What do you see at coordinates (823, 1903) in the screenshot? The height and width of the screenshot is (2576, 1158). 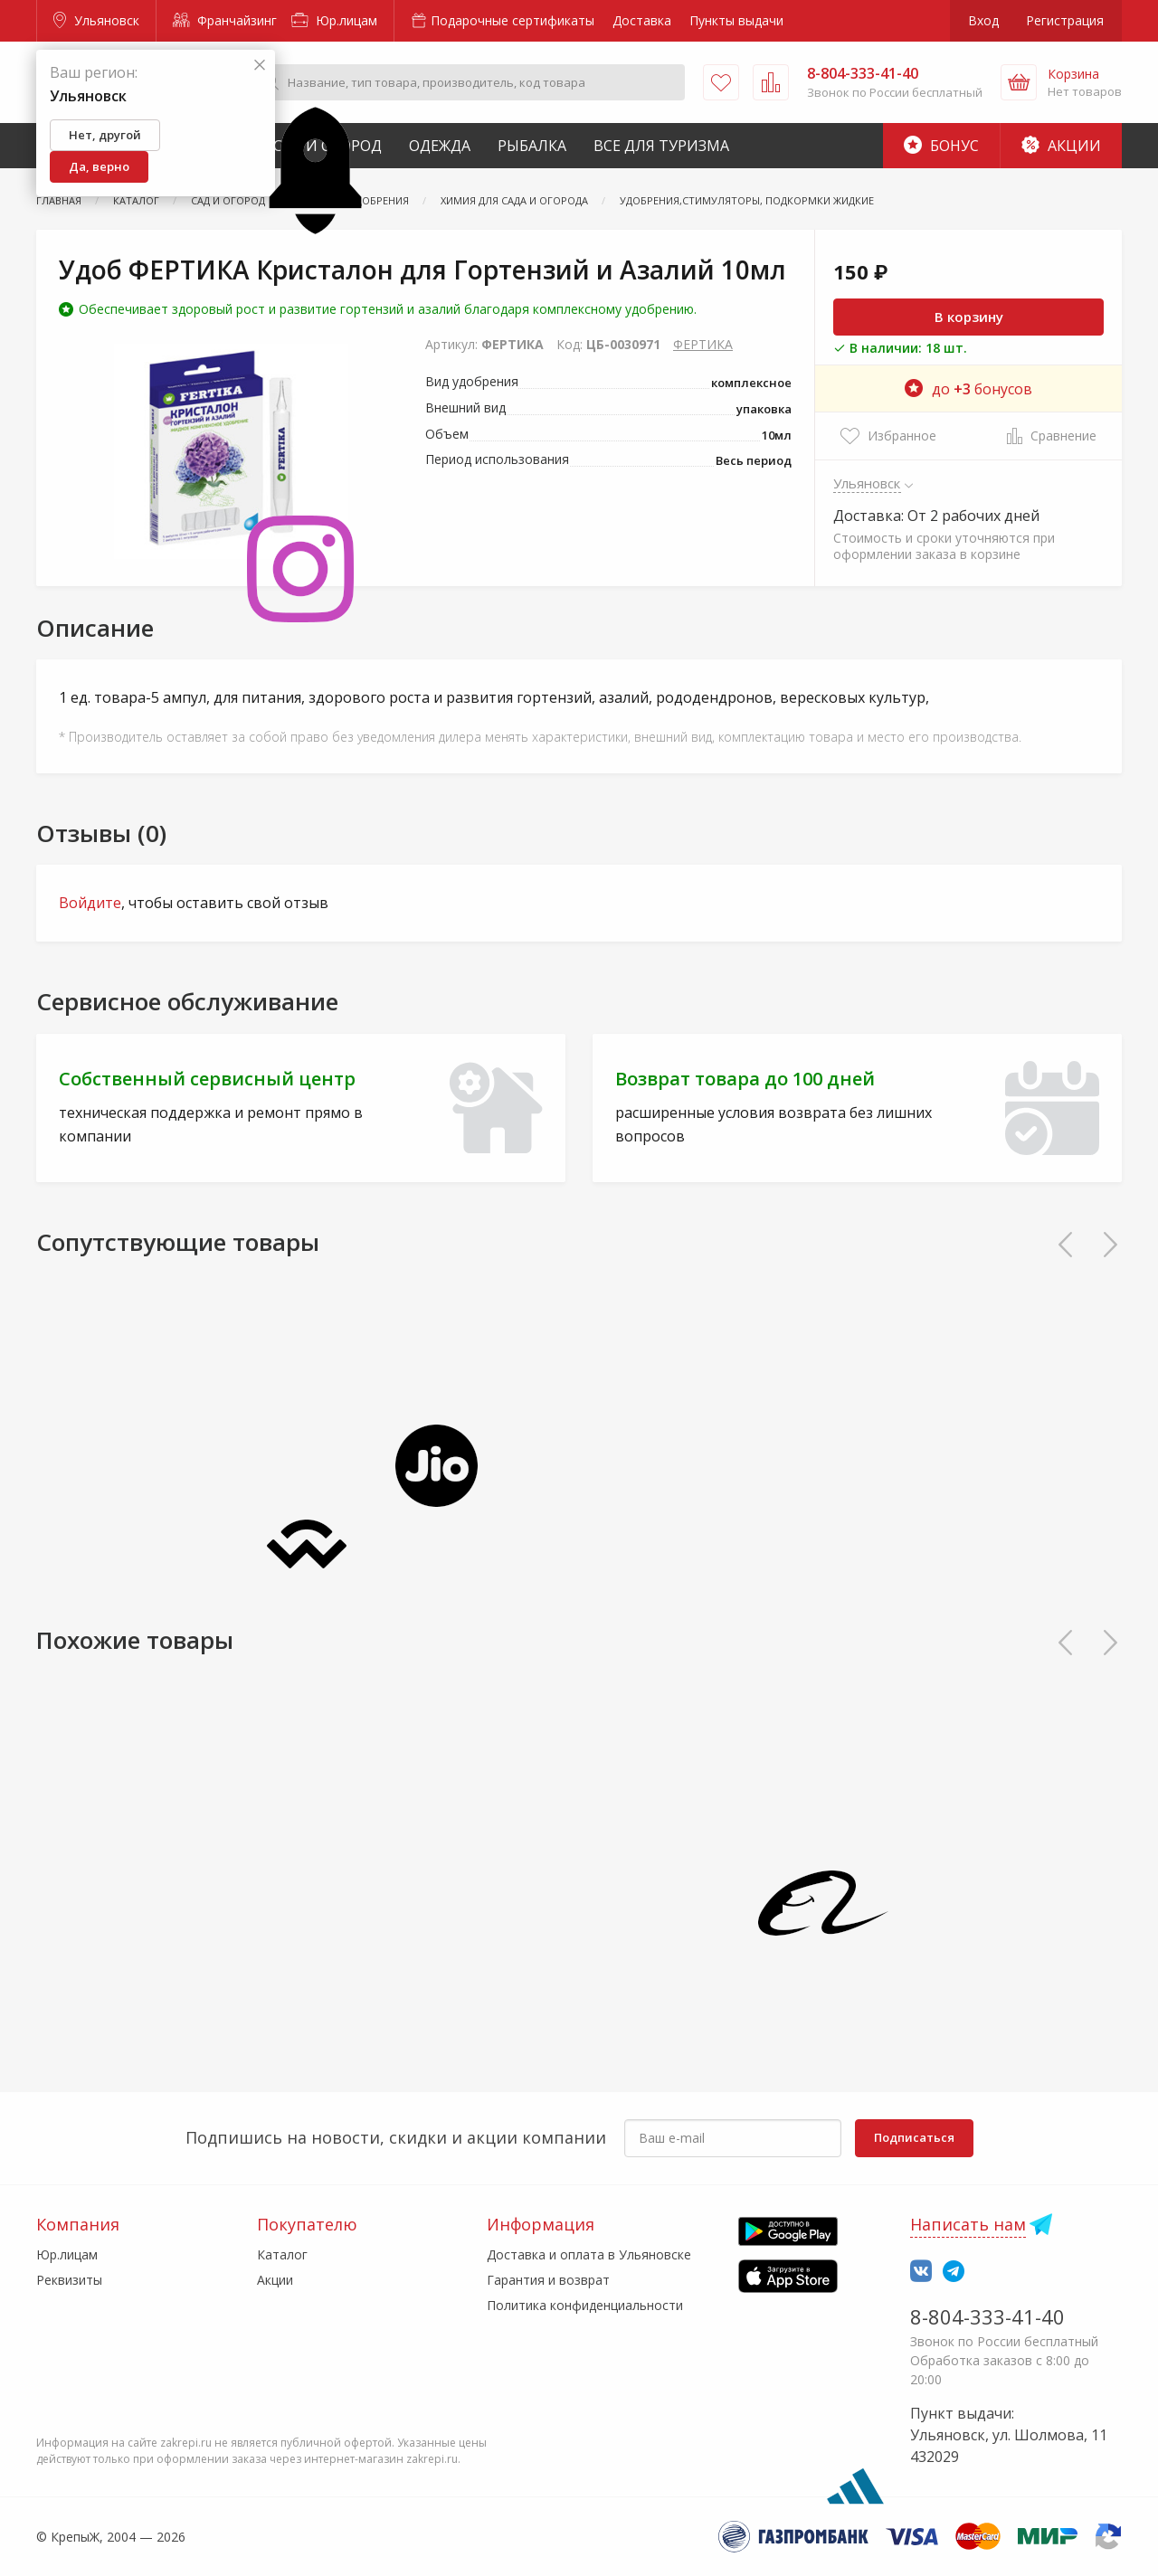 I see `visit alibaba.com marketplace` at bounding box center [823, 1903].